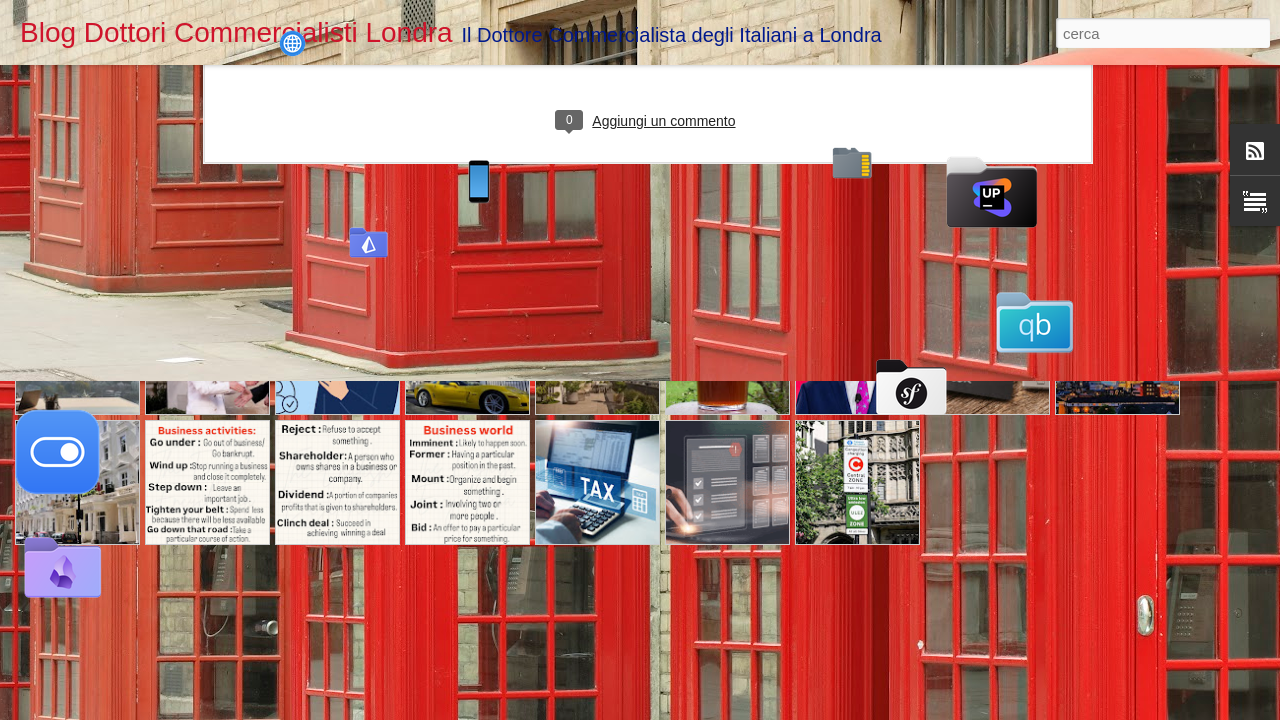 The height and width of the screenshot is (720, 1280). I want to click on open jetbrains upsource project folder, so click(991, 194).